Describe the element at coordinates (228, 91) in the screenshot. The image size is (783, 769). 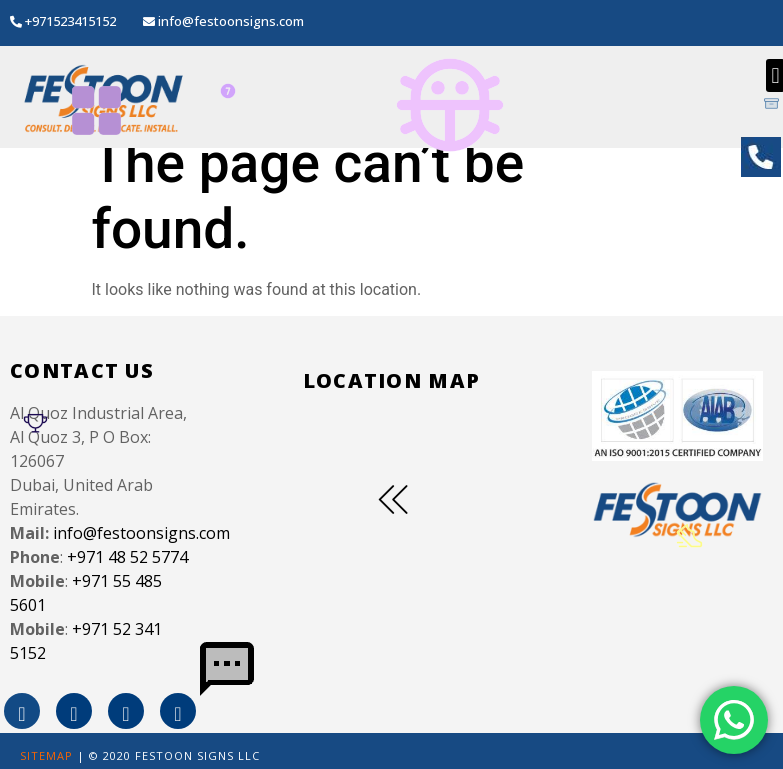
I see `indicates step 7 in a multi-step process` at that location.